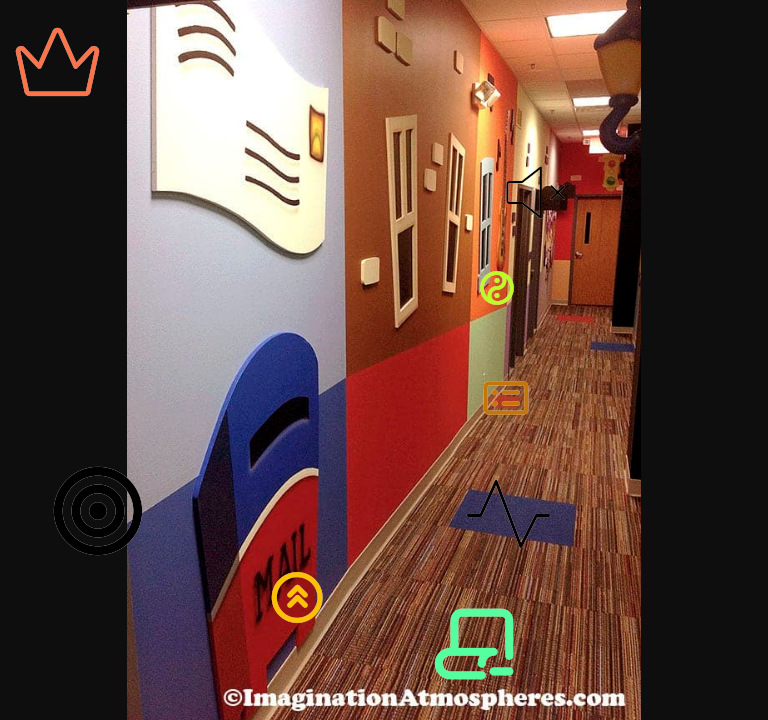  I want to click on view list details or summary, so click(506, 398).